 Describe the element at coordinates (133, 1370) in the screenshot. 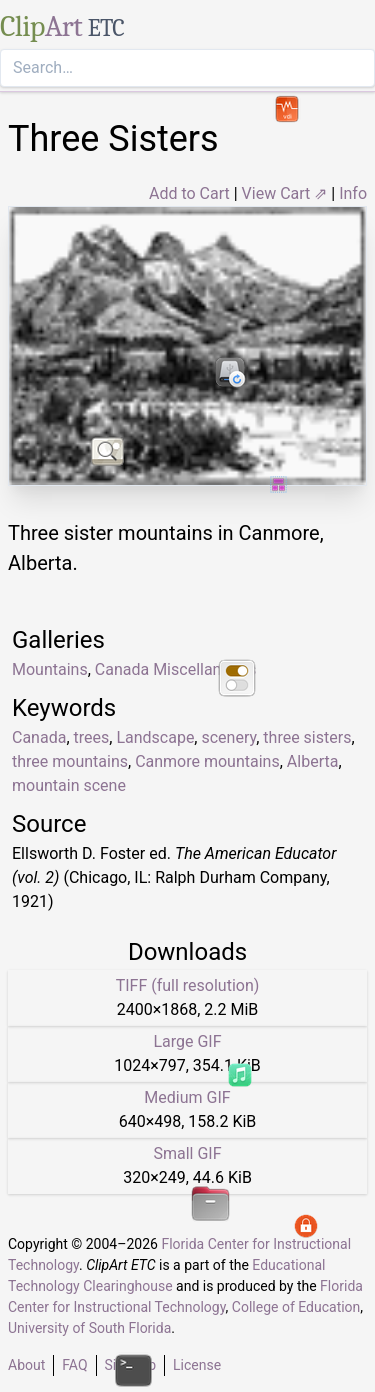

I see `open the bash terminal application` at that location.